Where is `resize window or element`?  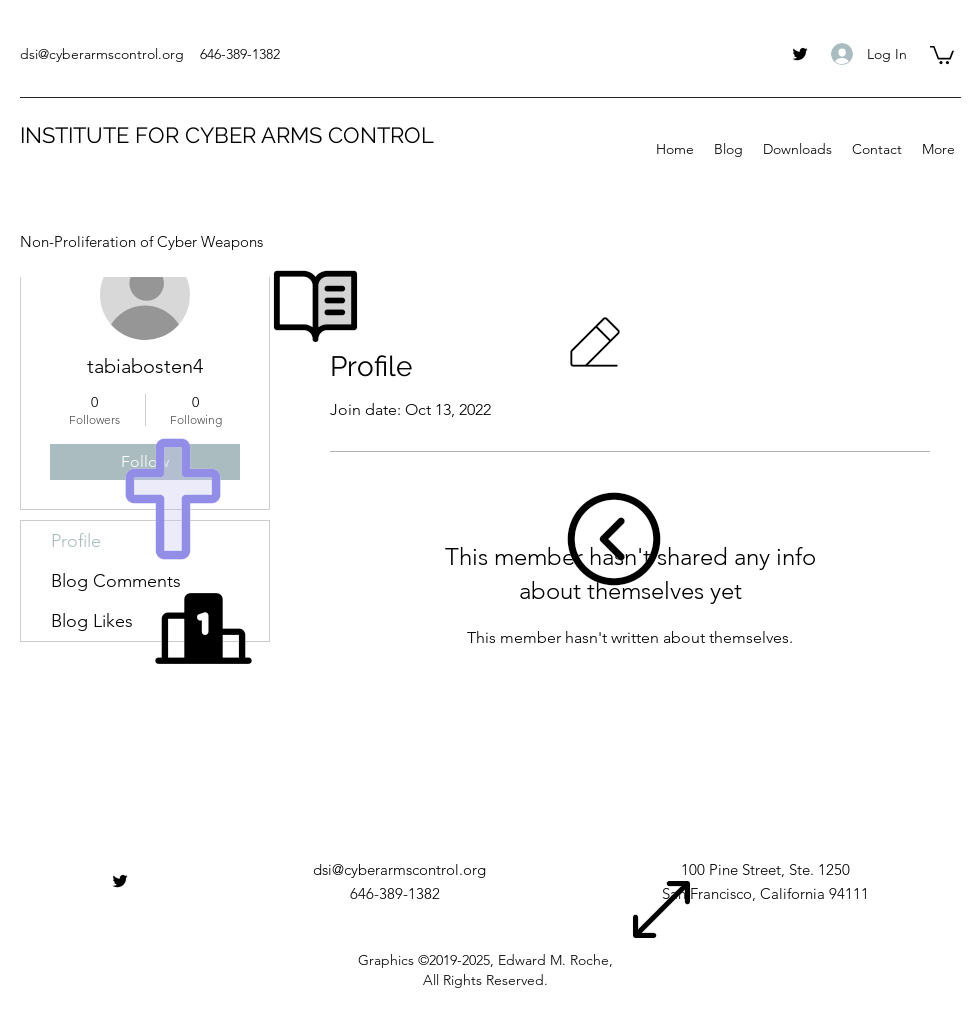 resize window or element is located at coordinates (661, 909).